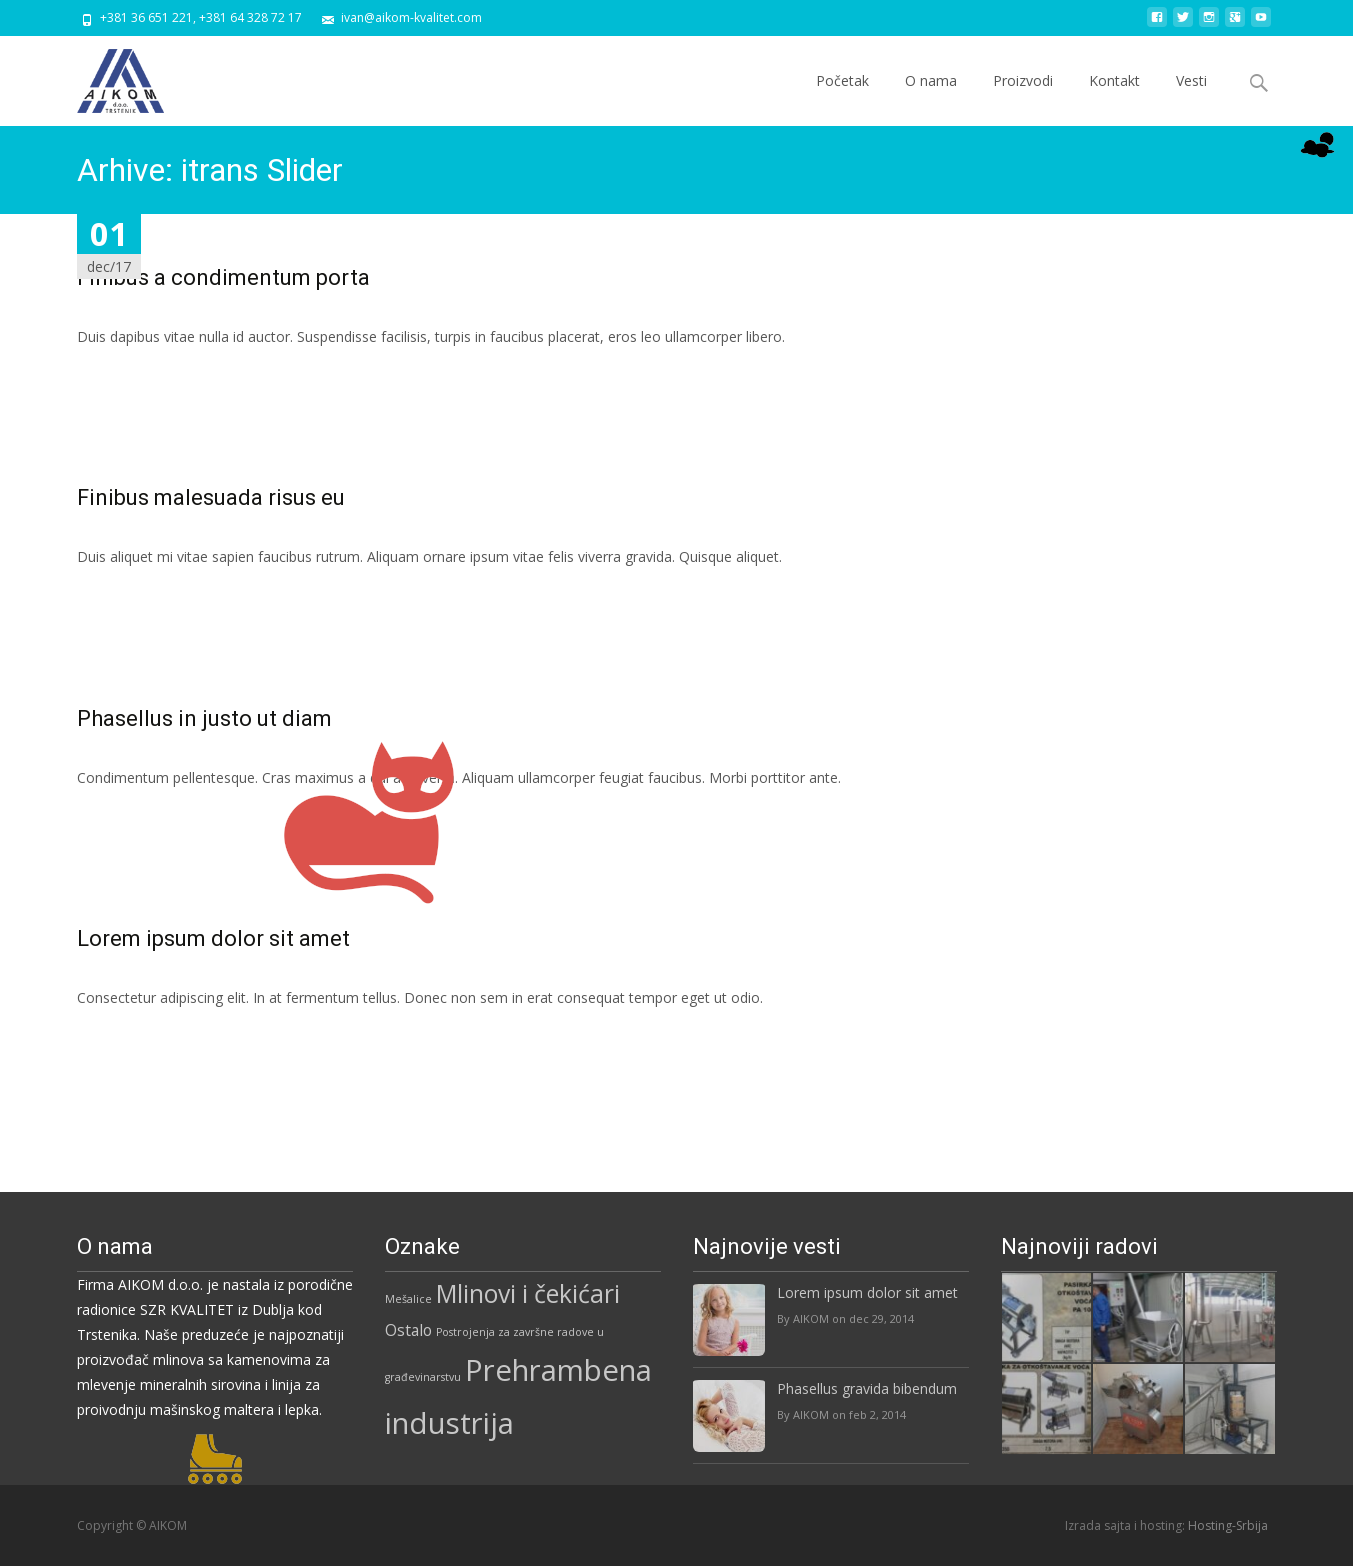 Image resolution: width=1353 pixels, height=1566 pixels. Describe the element at coordinates (368, 819) in the screenshot. I see `select cat as your avatar or character` at that location.